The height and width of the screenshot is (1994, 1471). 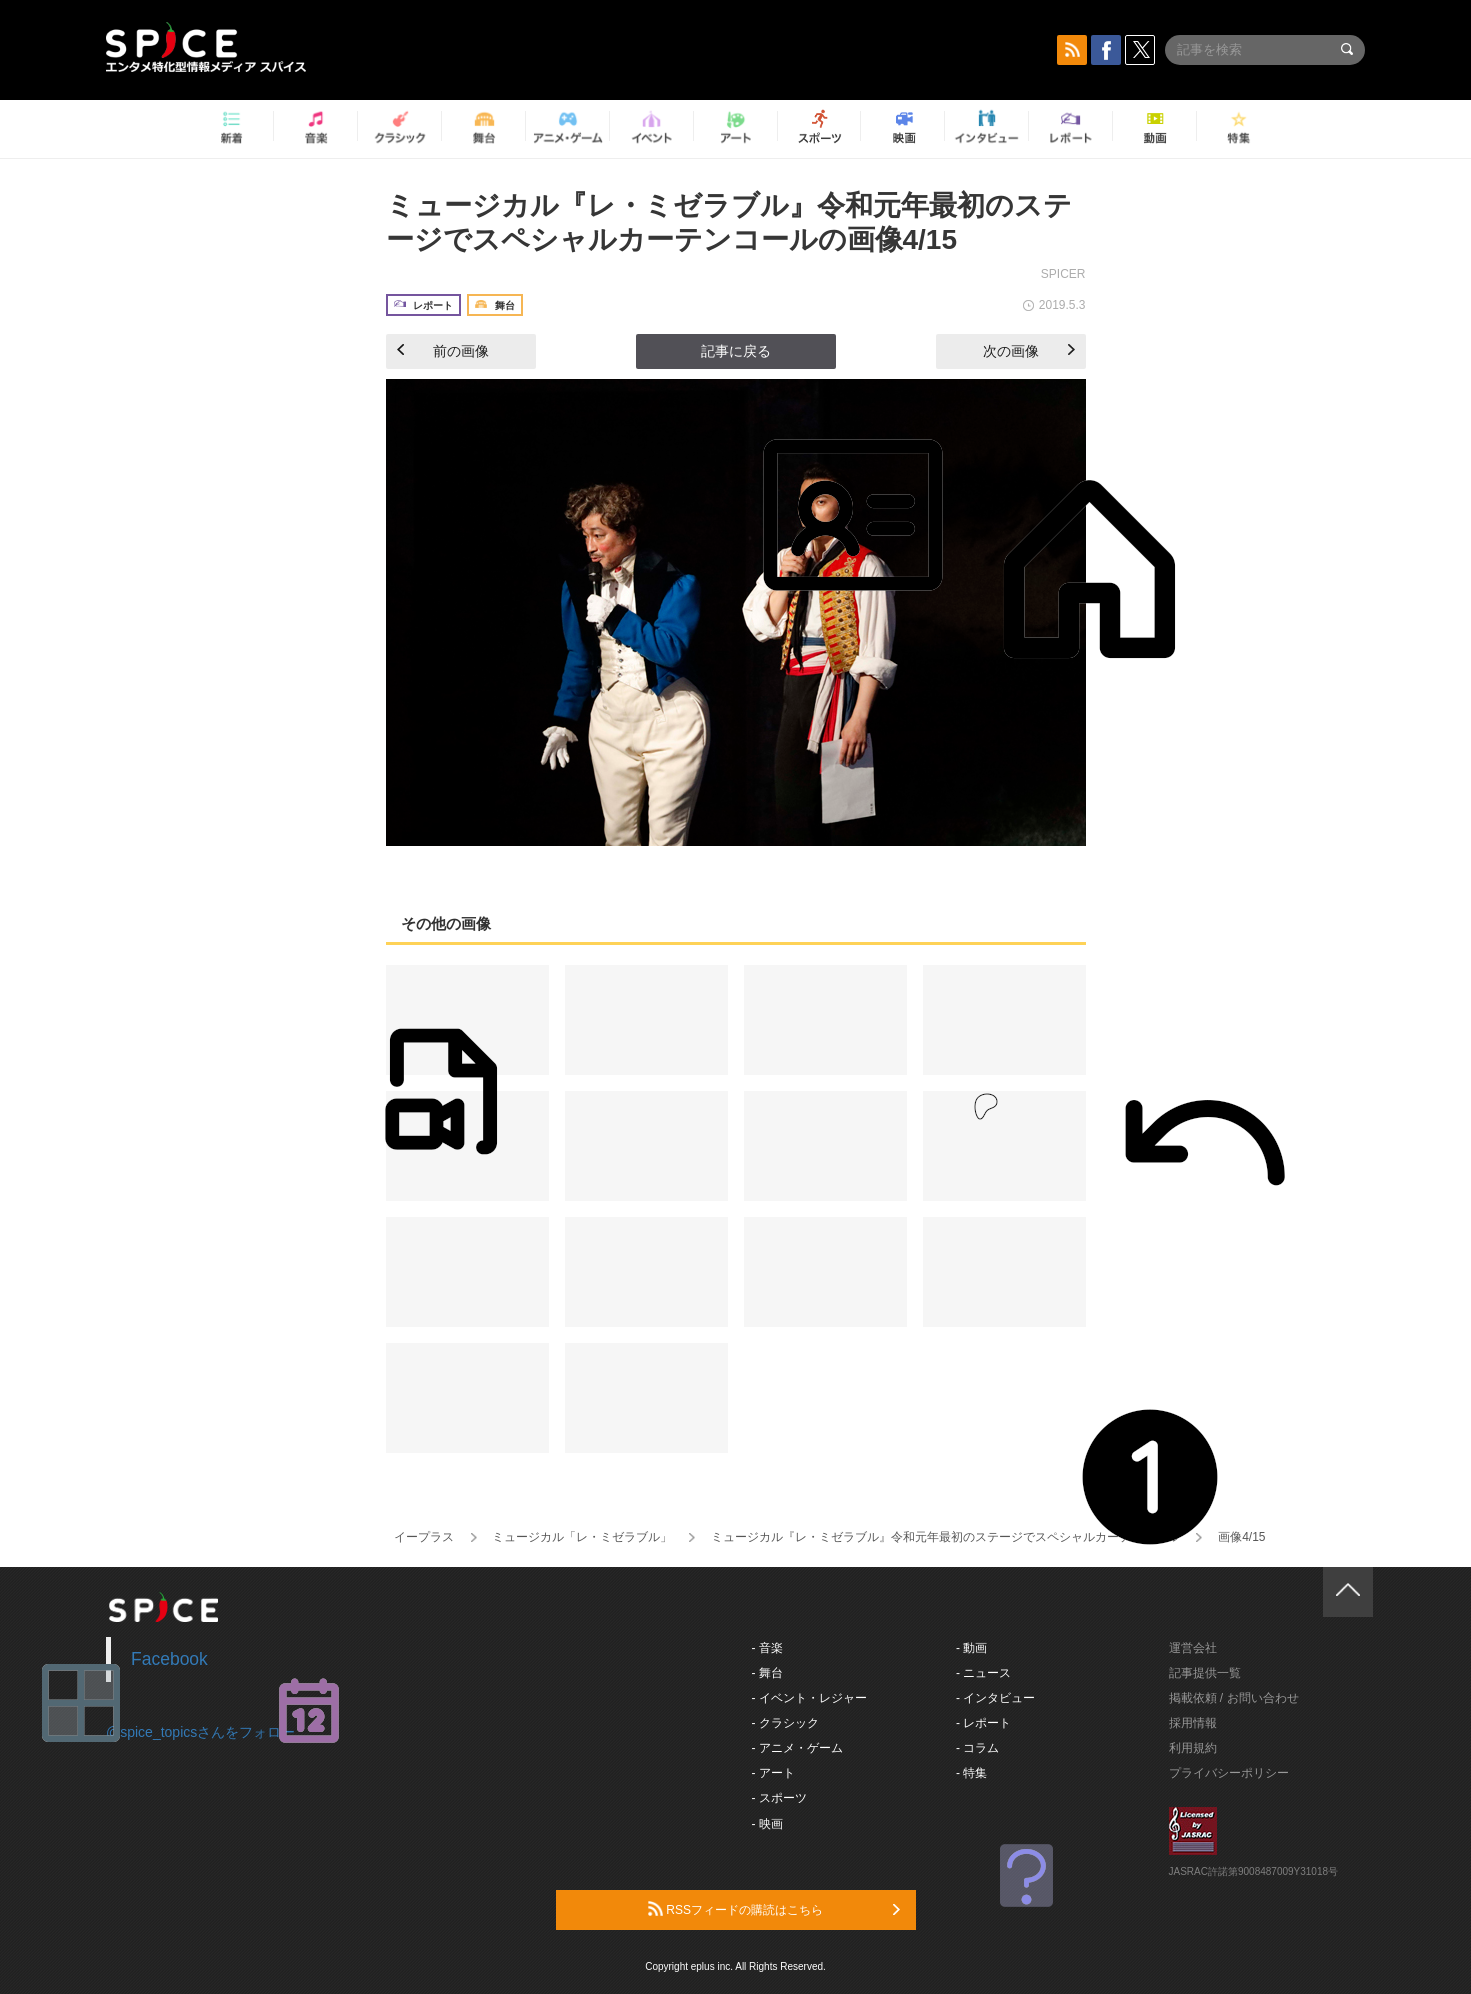 I want to click on indicates the first step in a process or sequence, so click(x=1150, y=1477).